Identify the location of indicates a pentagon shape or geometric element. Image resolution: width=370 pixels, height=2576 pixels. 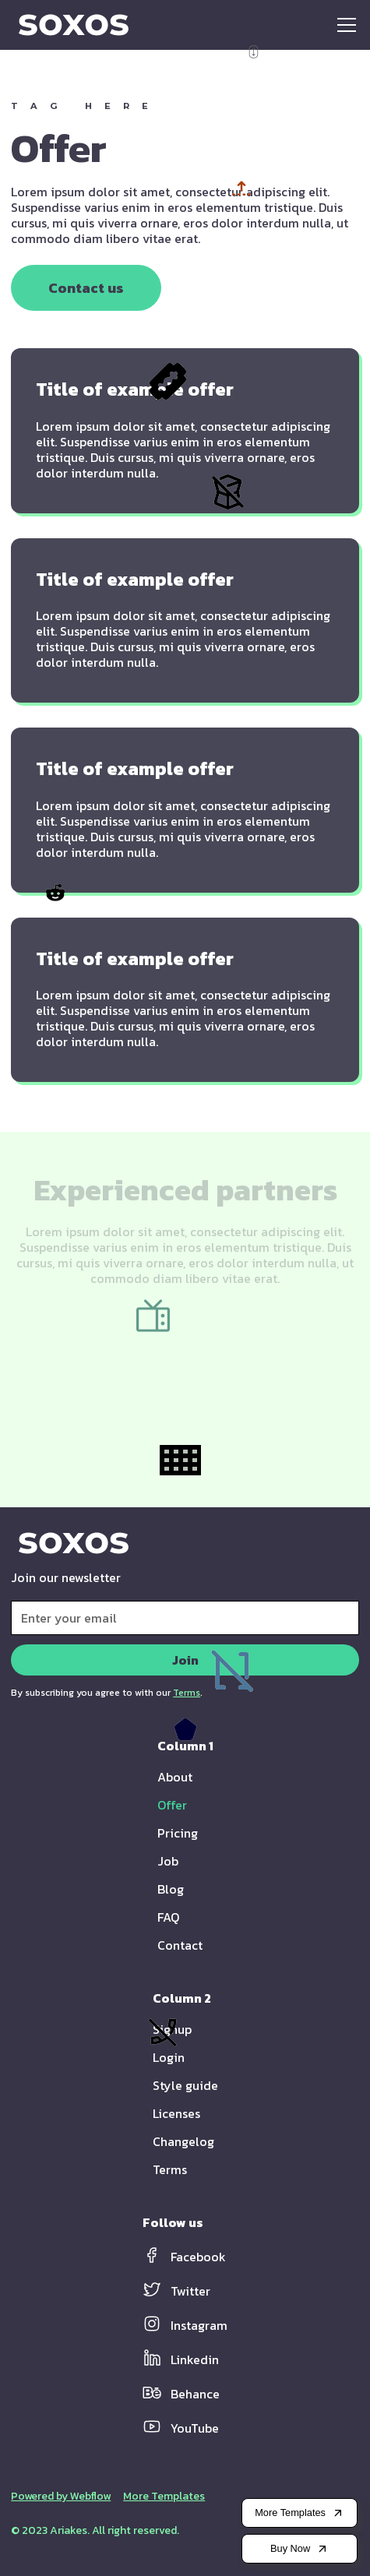
(185, 1729).